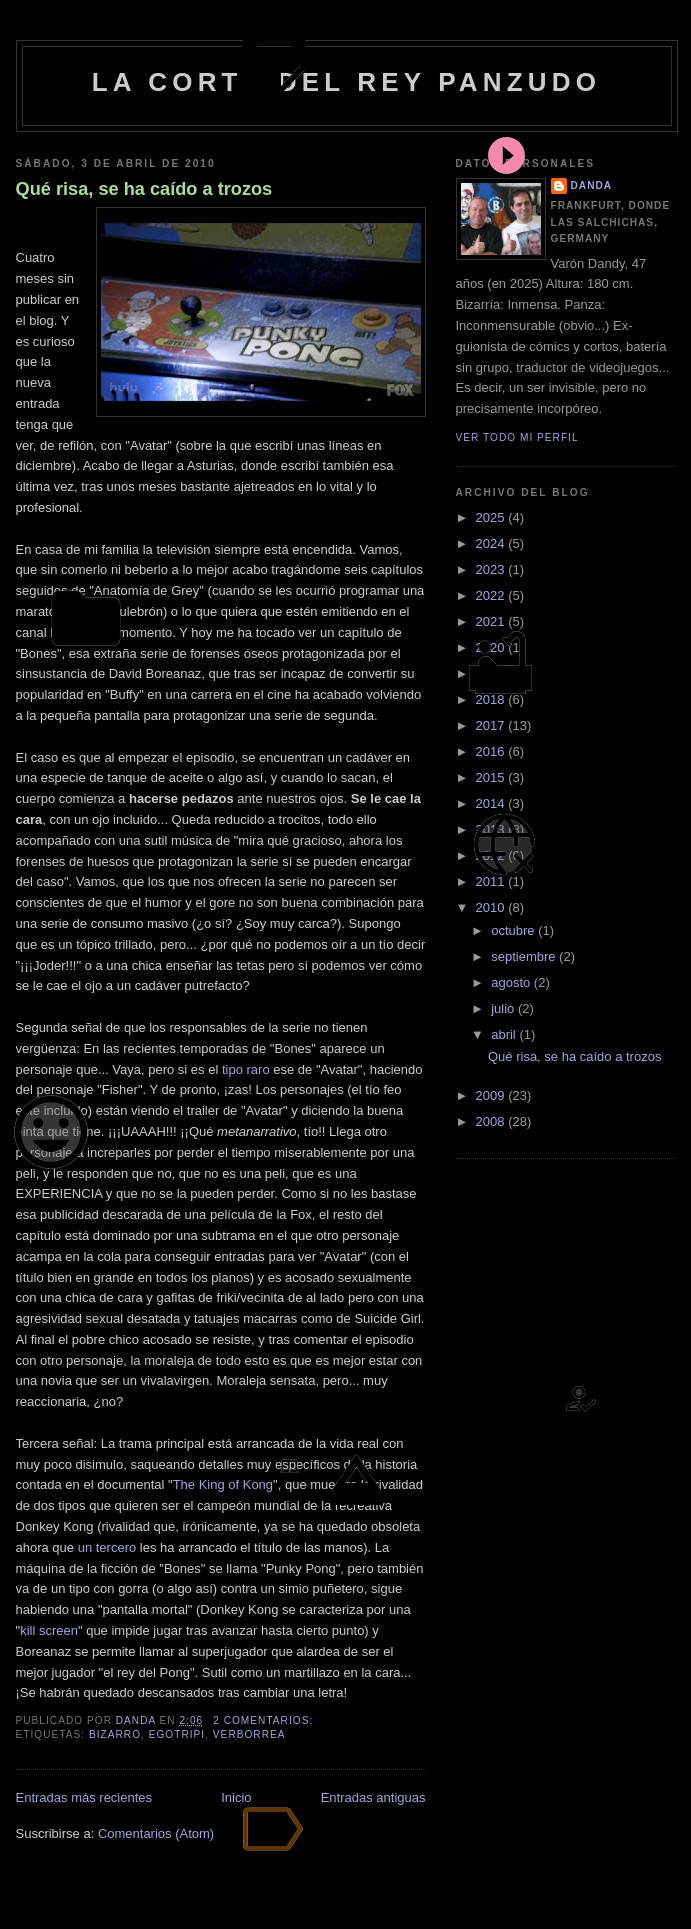 The width and height of the screenshot is (691, 1929). What do you see at coordinates (51, 1132) in the screenshot?
I see `insert an emoji or emoticon` at bounding box center [51, 1132].